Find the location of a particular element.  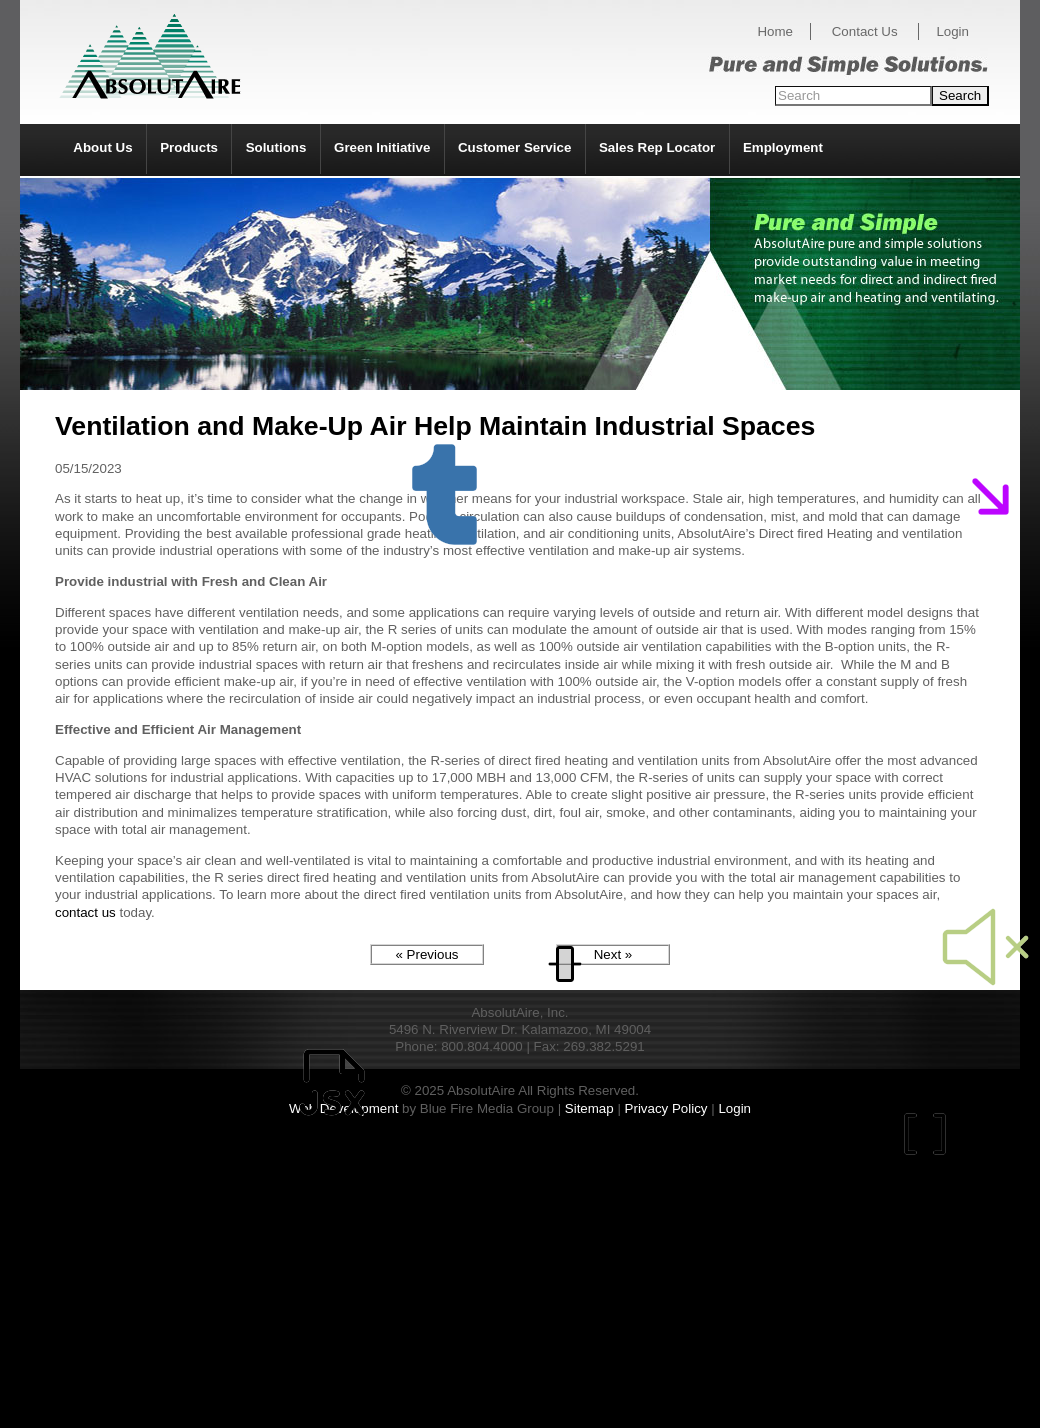

a JSX file type indicator is located at coordinates (334, 1085).